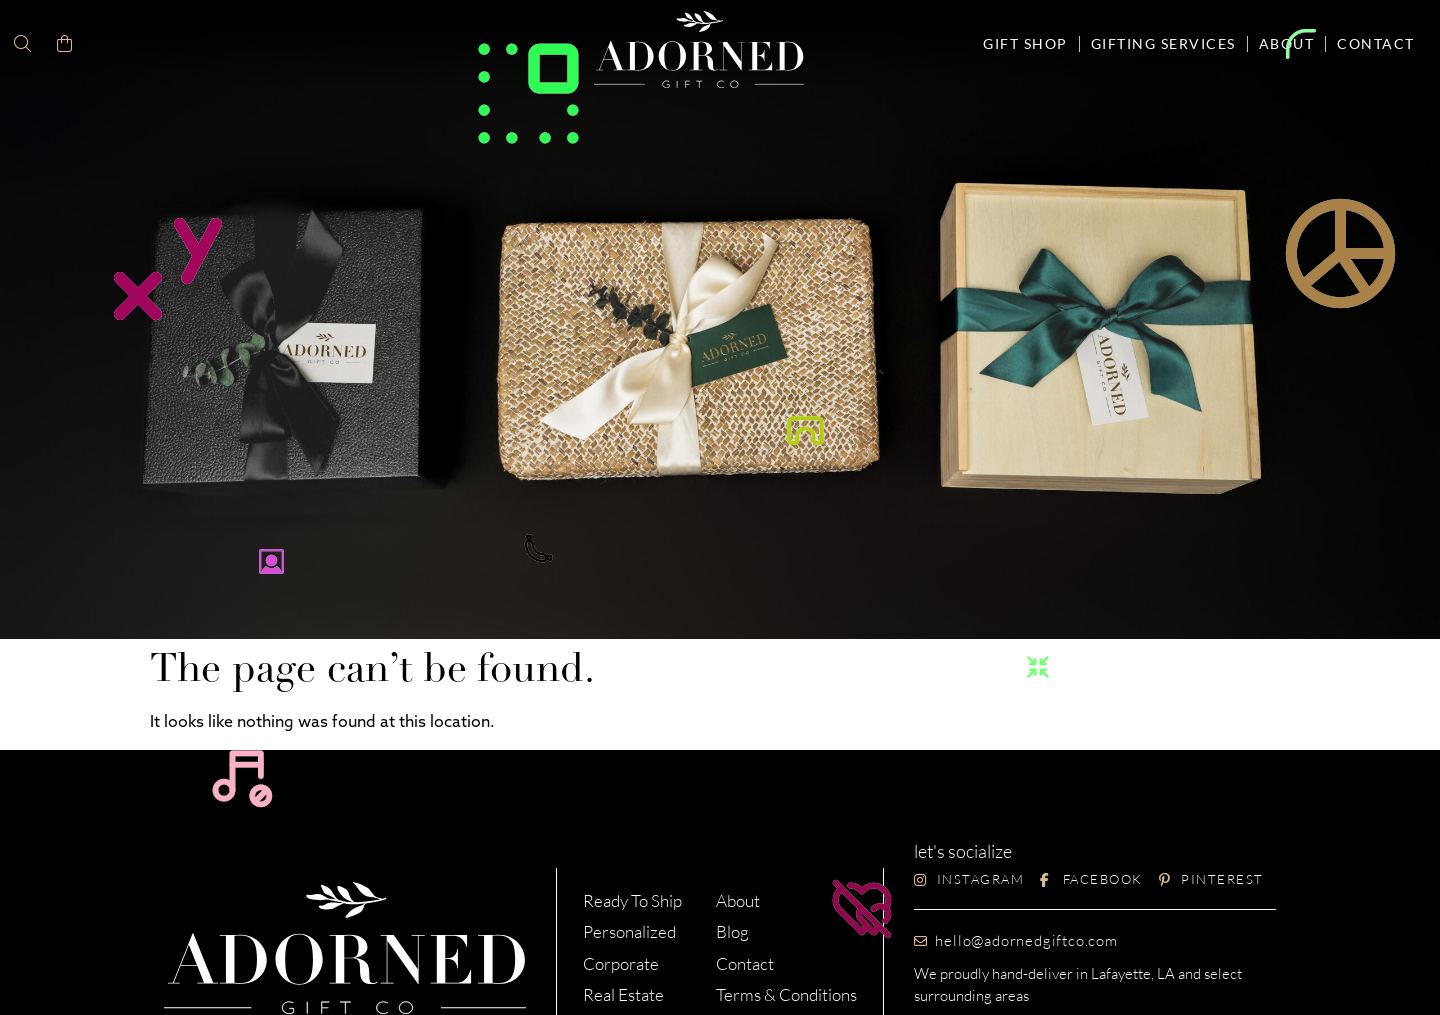 This screenshot has width=1440, height=1015. Describe the element at coordinates (241, 776) in the screenshot. I see `cancel or stop music playback` at that location.